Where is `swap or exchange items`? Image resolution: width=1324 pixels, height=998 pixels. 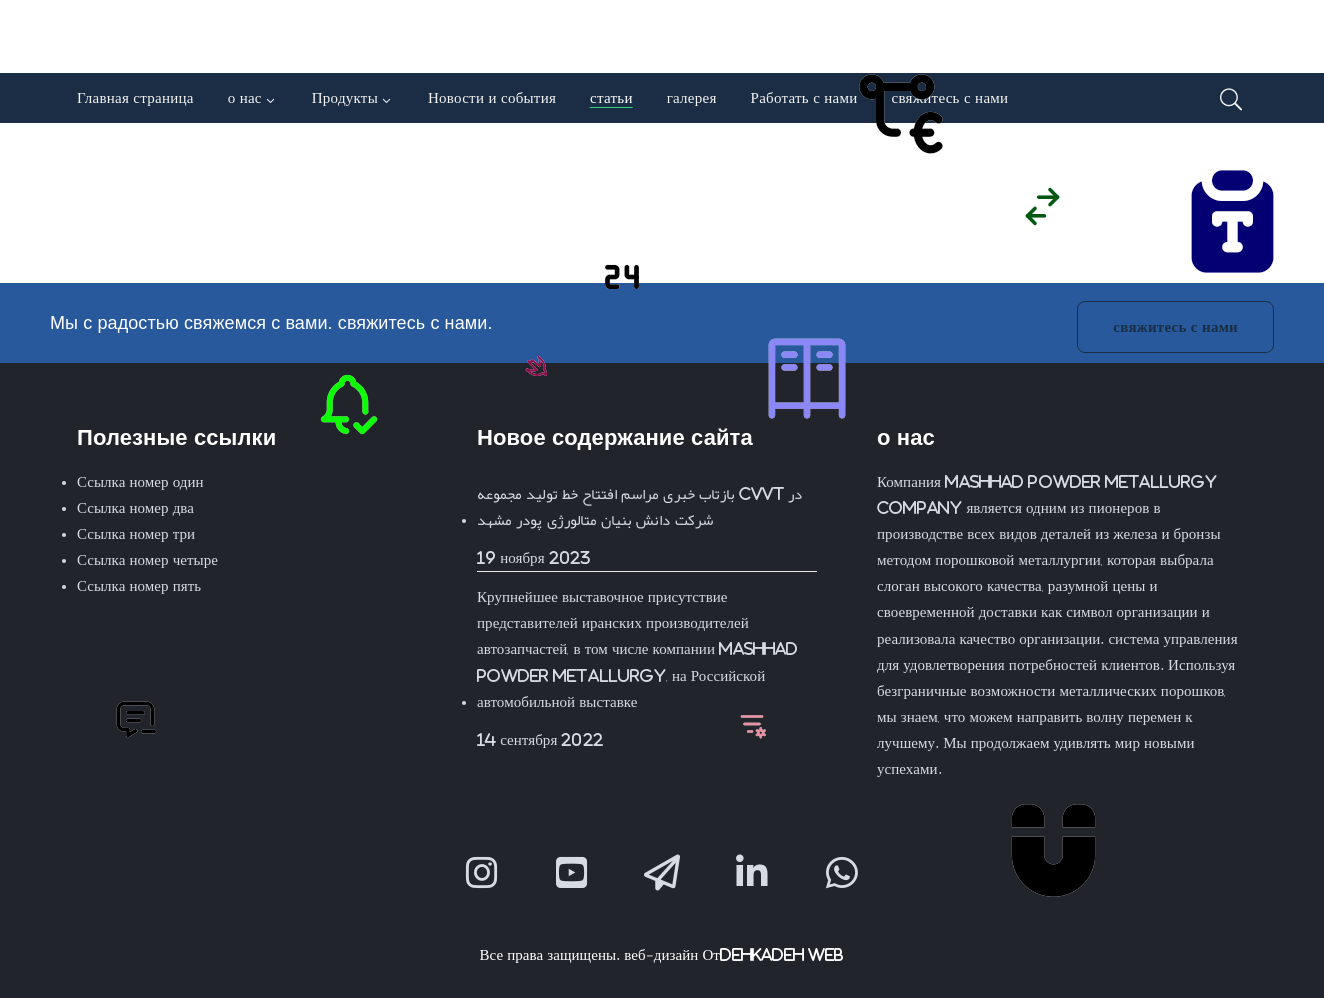
swap or exchange items is located at coordinates (1042, 206).